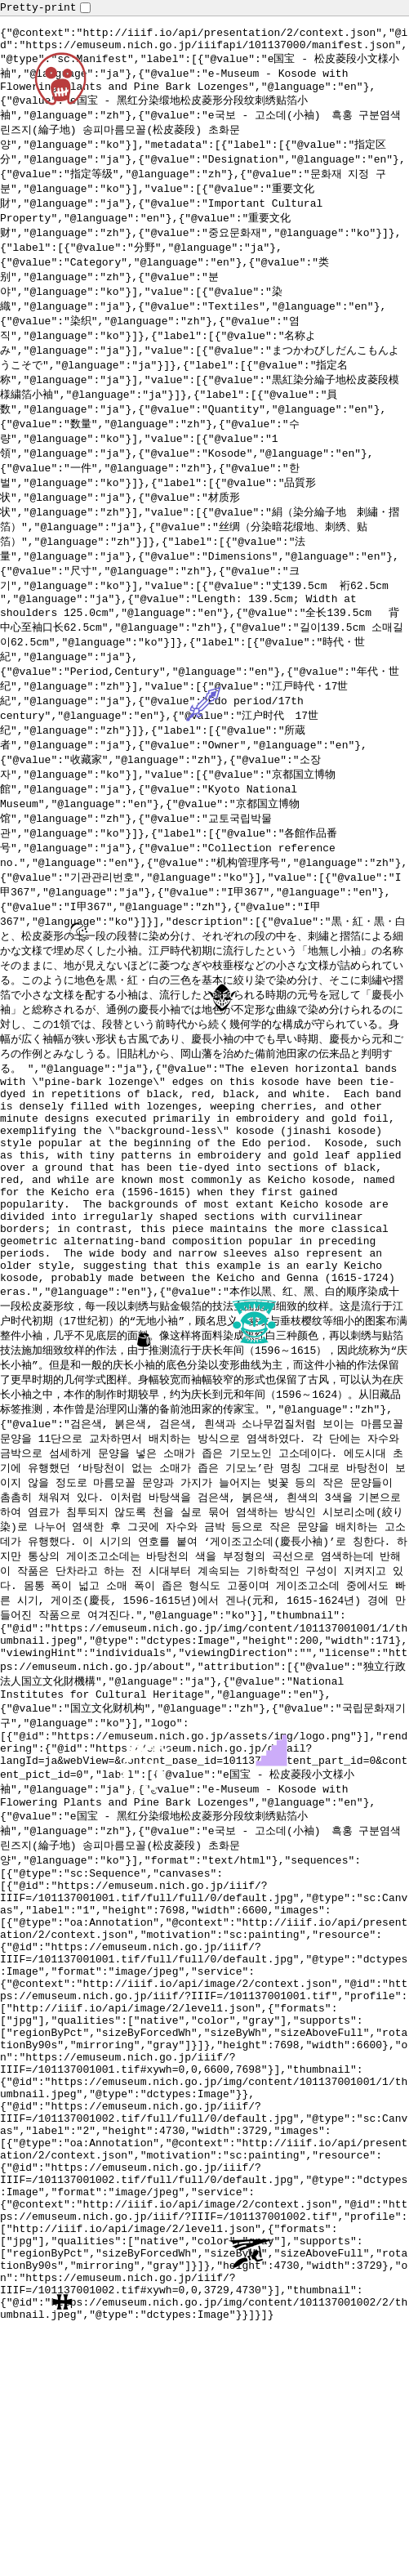 Image resolution: width=409 pixels, height=2576 pixels. Describe the element at coordinates (144, 1340) in the screenshot. I see `select fez hat accessory for avatar` at that location.